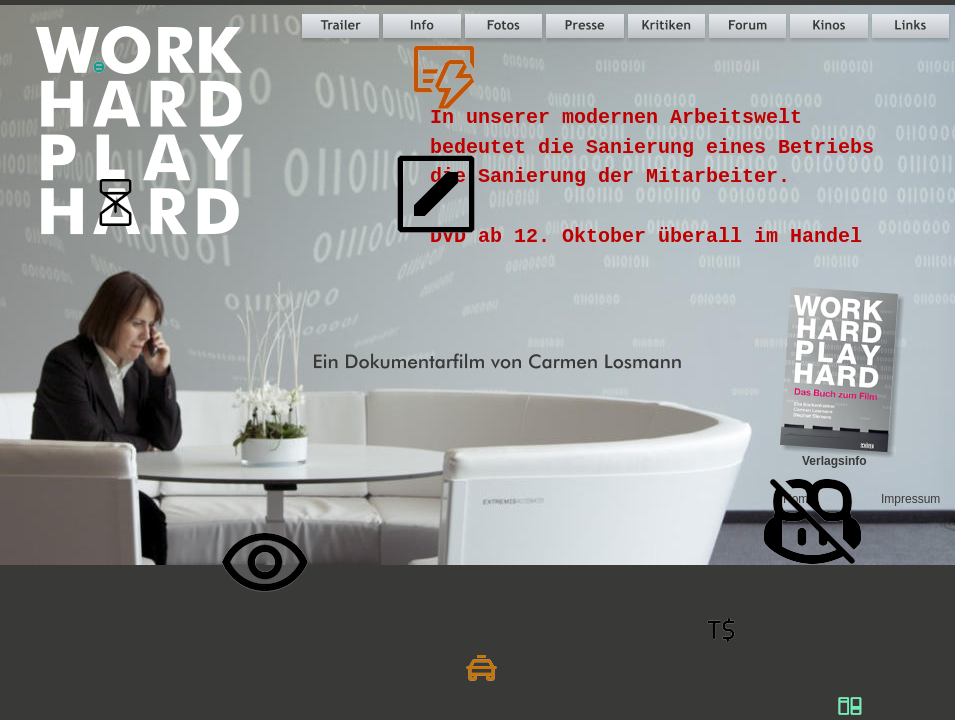 The width and height of the screenshot is (955, 720). Describe the element at coordinates (436, 194) in the screenshot. I see `indicates a file ignored in diff comparison` at that location.